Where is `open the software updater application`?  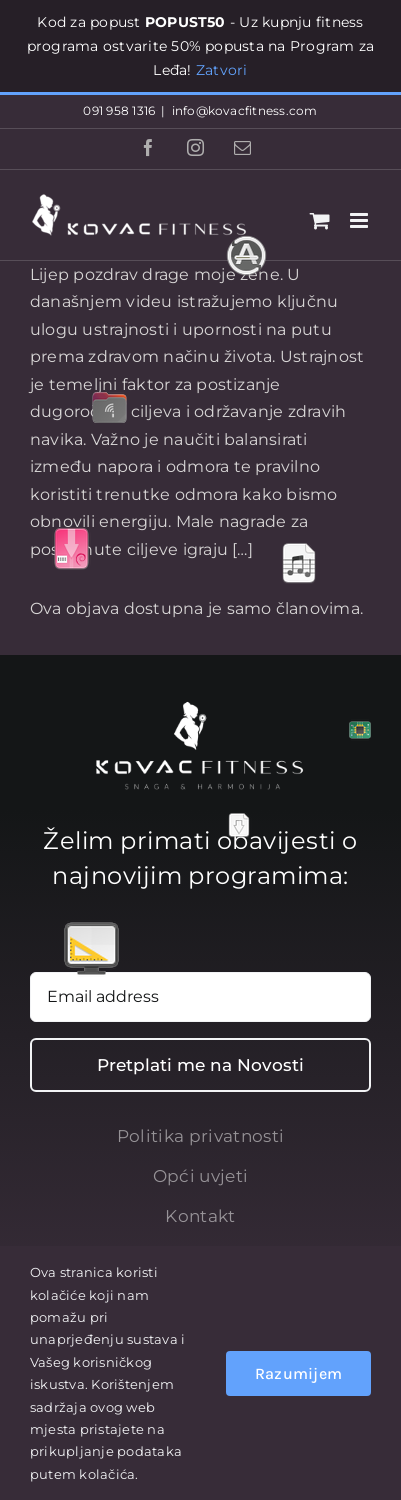 open the software updater application is located at coordinates (246, 255).